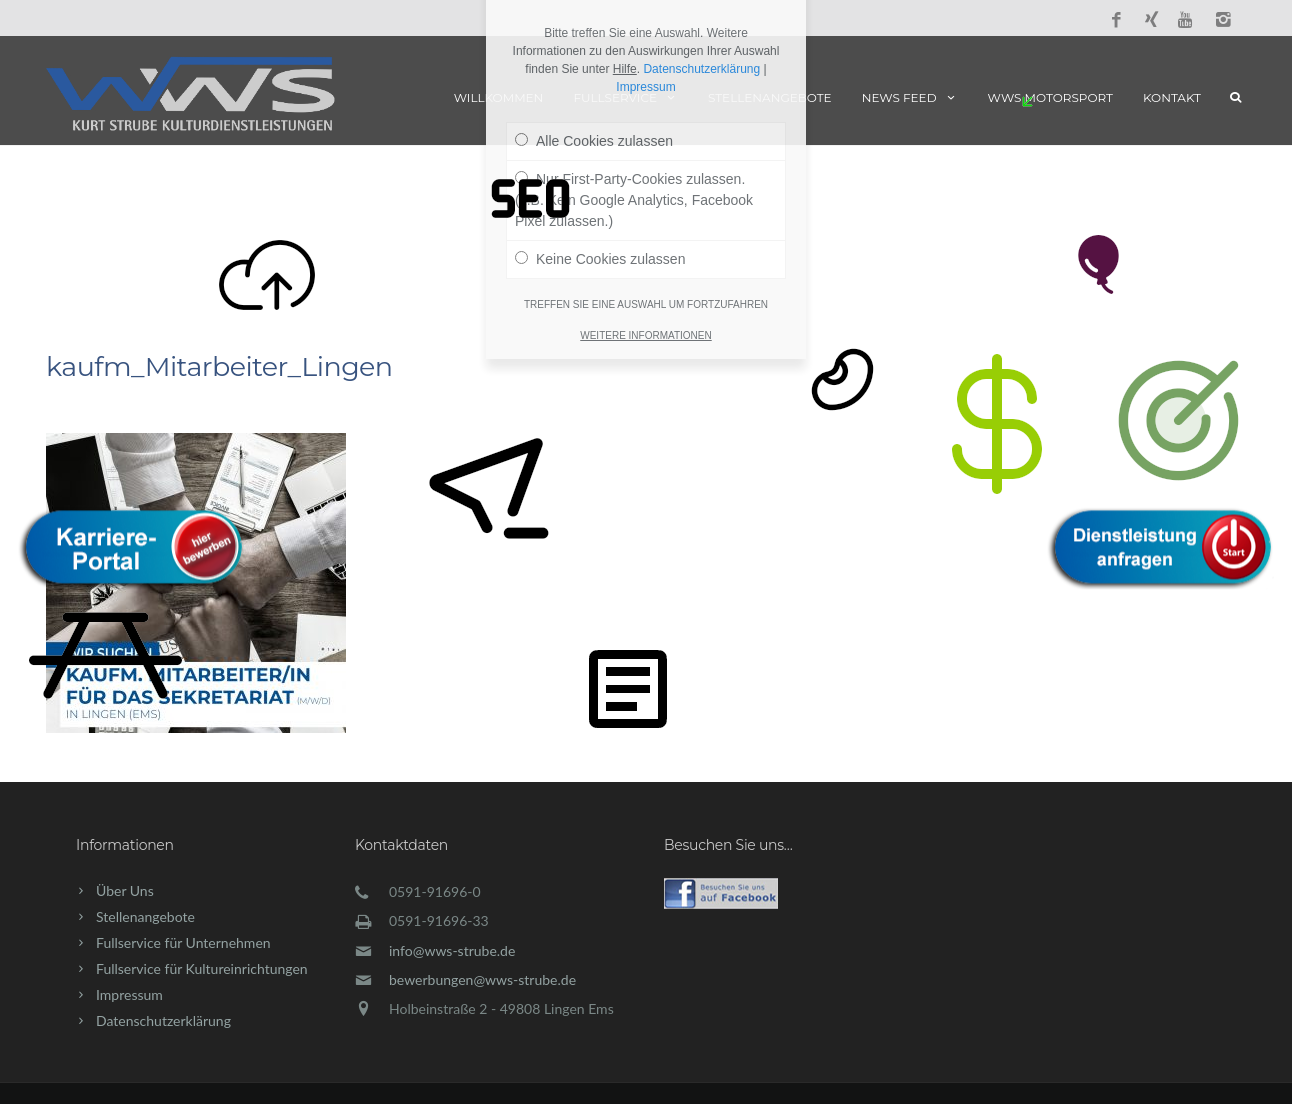  I want to click on view pricing or payment options, so click(997, 424).